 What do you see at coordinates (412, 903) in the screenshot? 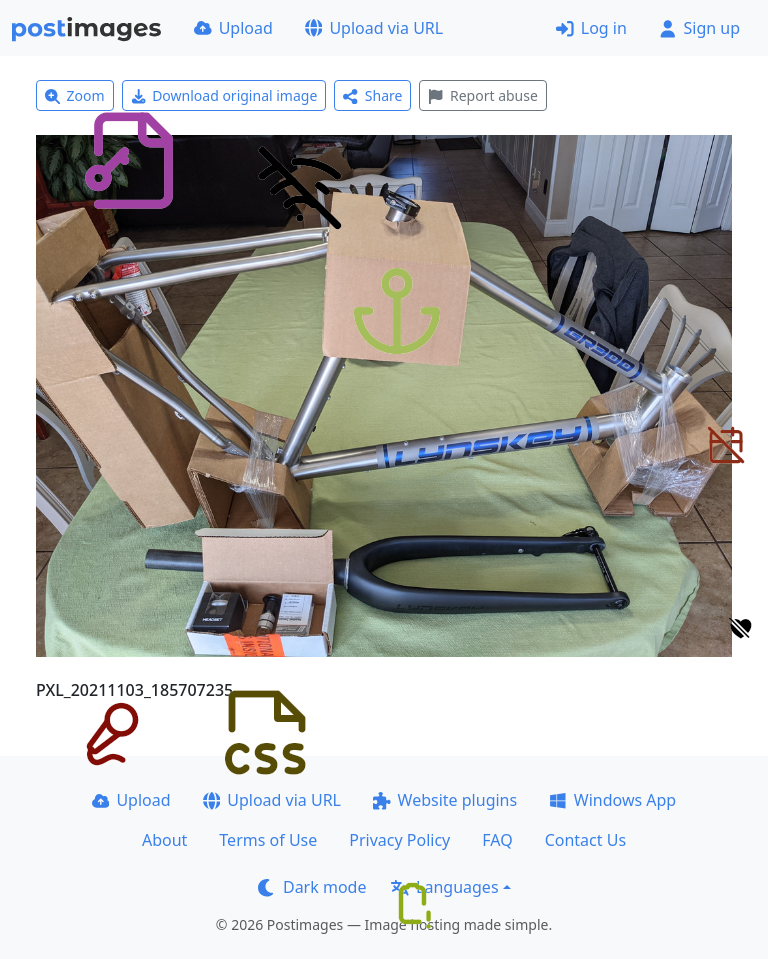
I see `indicates low battery warning` at bounding box center [412, 903].